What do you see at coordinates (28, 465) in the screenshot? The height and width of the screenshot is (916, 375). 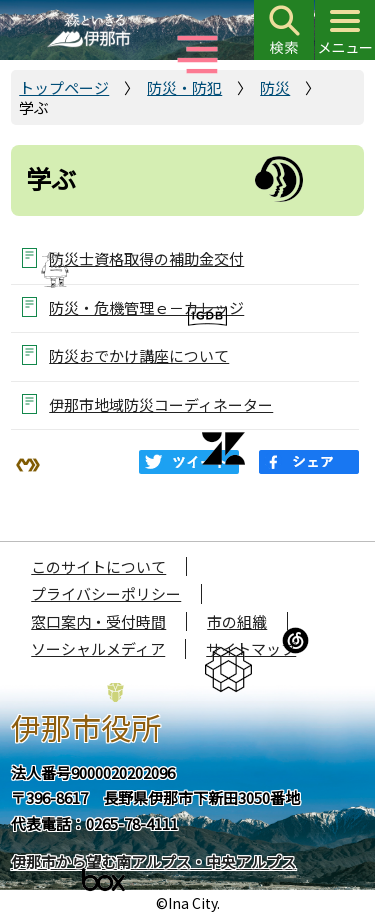 I see `marko javascript framework logo` at bounding box center [28, 465].